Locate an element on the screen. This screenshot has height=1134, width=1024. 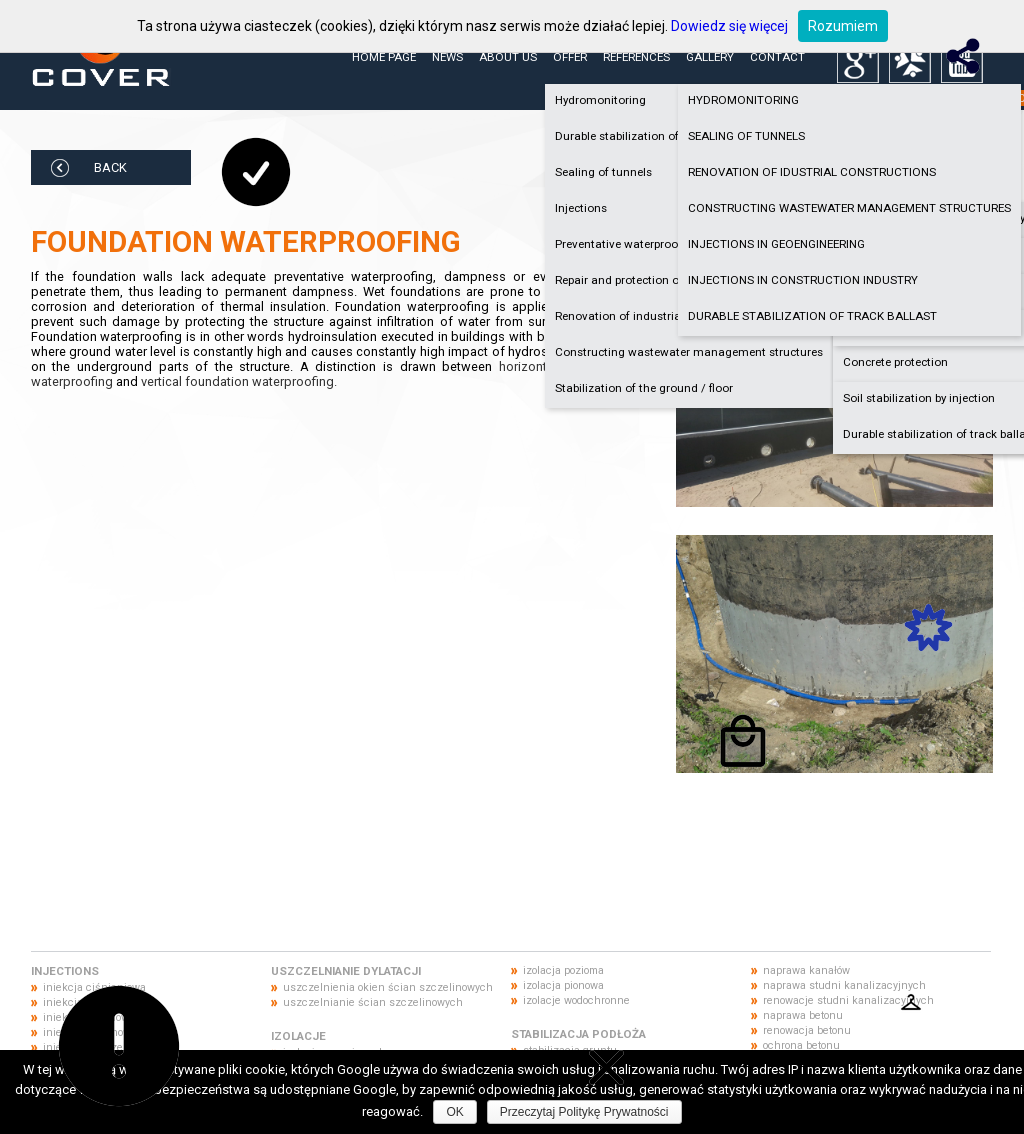
share content with others is located at coordinates (964, 56).